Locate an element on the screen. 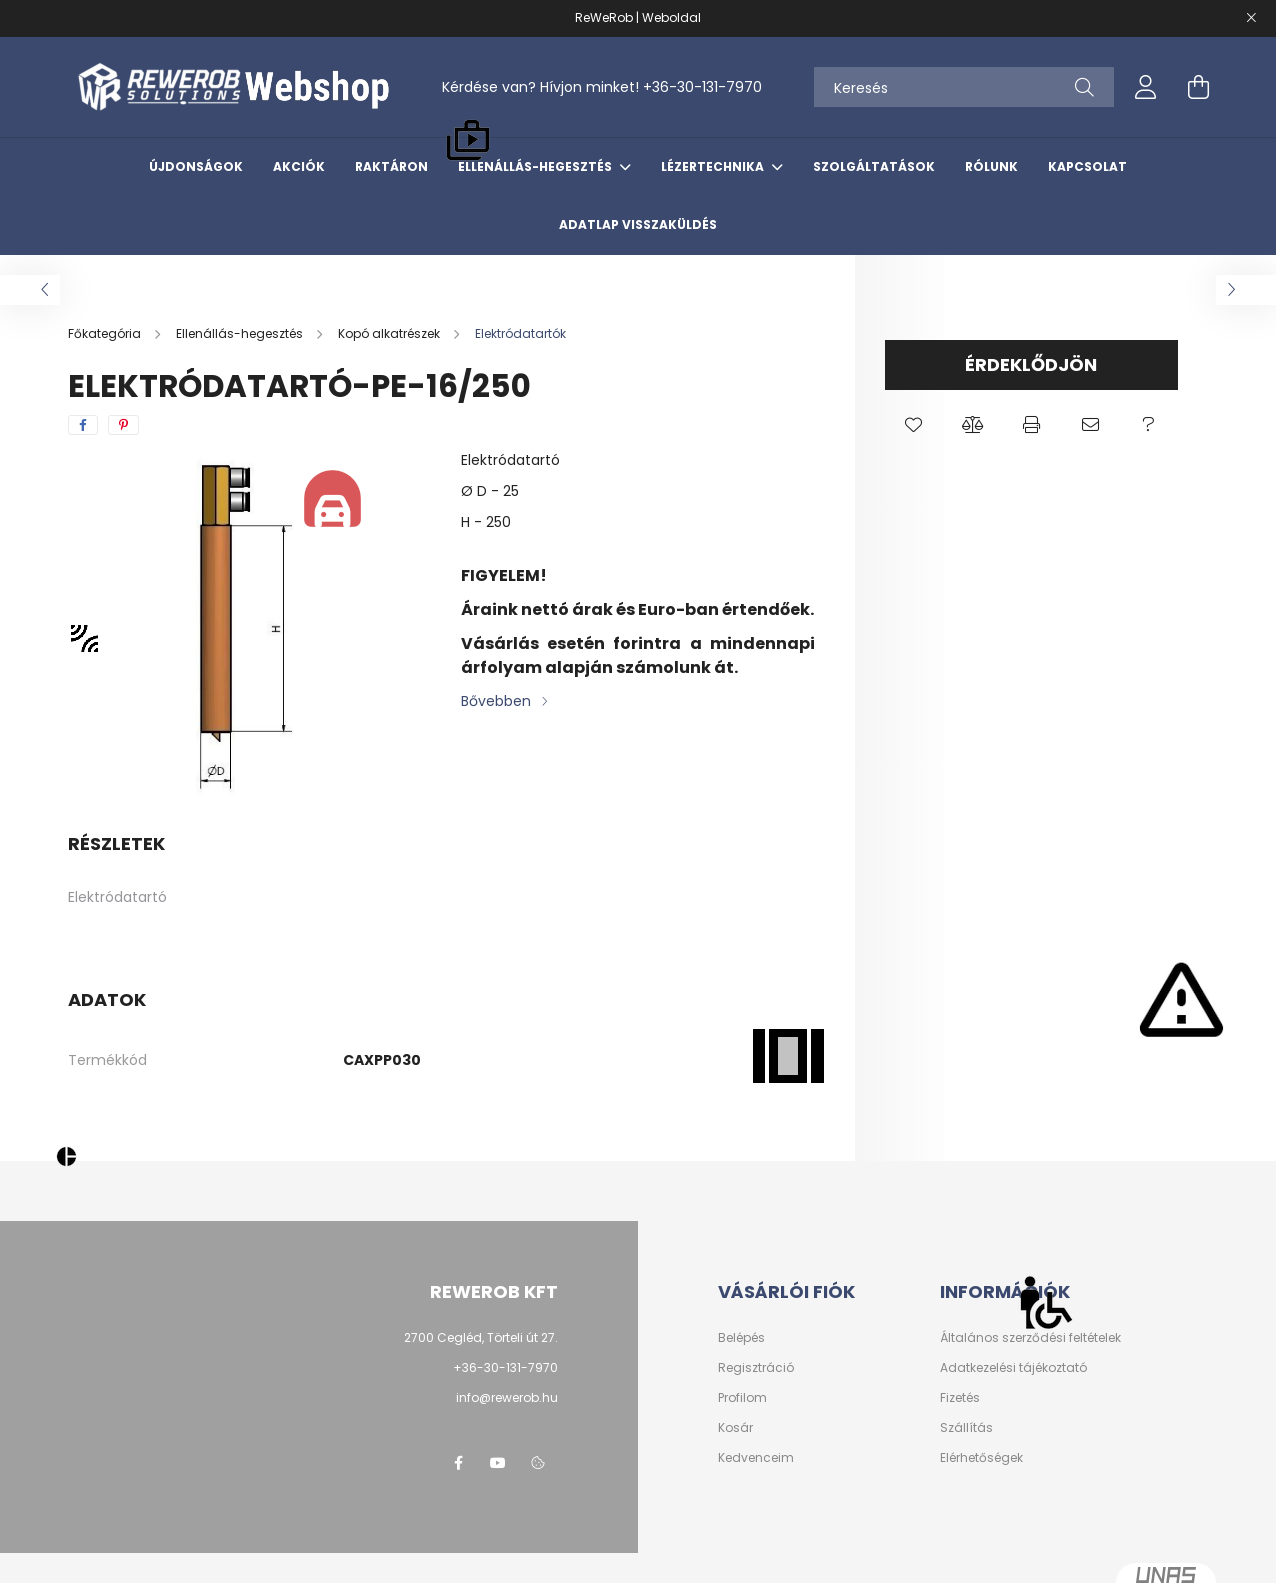  view purchased media or content is located at coordinates (468, 141).